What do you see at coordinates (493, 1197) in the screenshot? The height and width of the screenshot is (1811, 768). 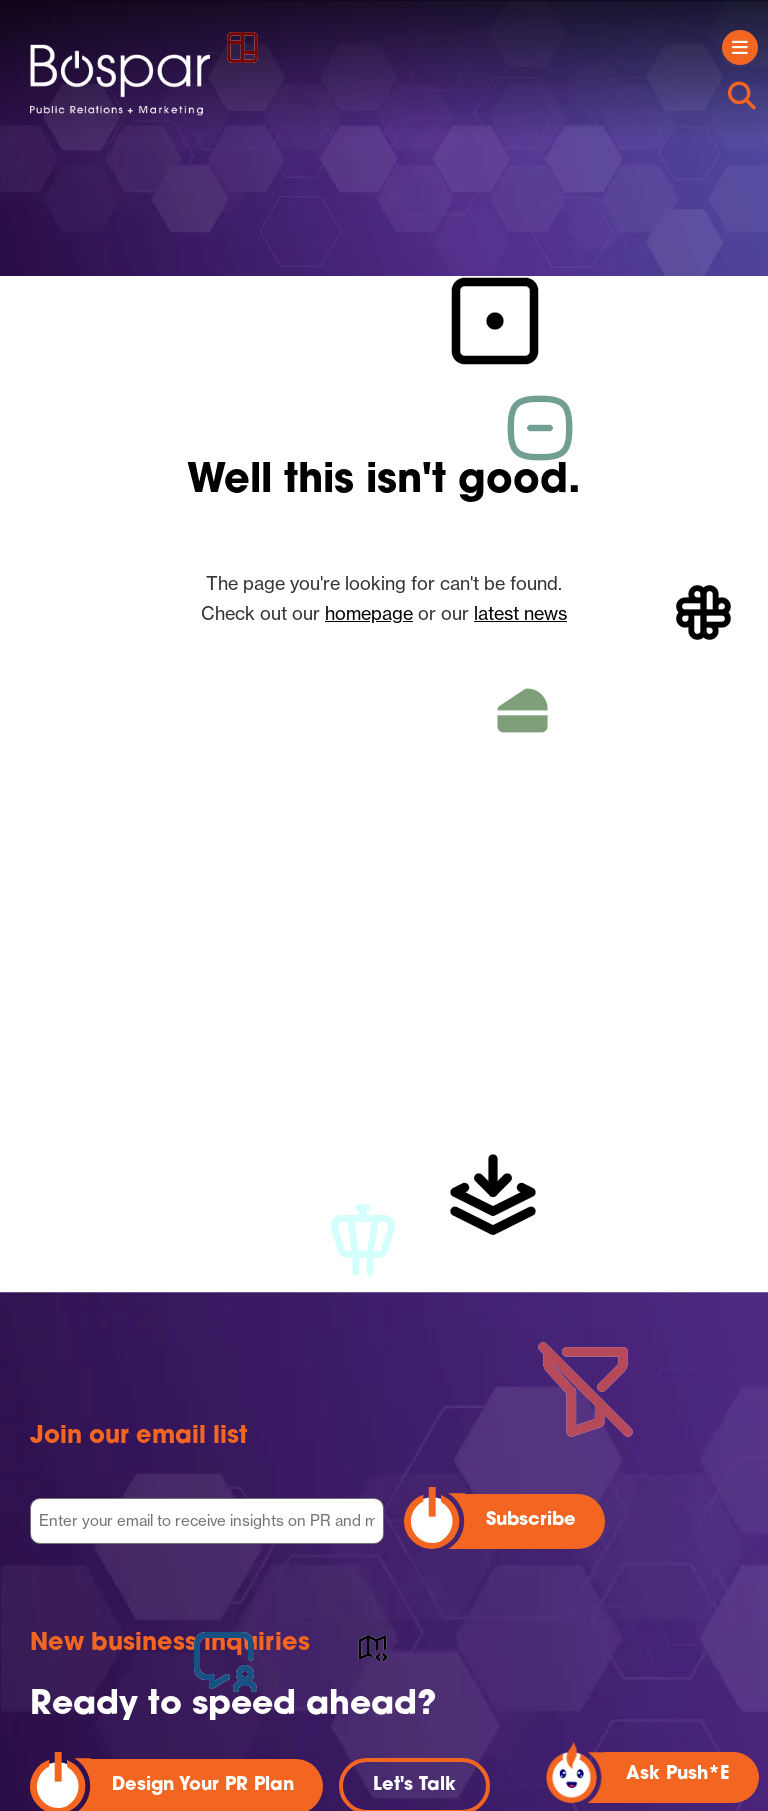 I see `add item to stack` at bounding box center [493, 1197].